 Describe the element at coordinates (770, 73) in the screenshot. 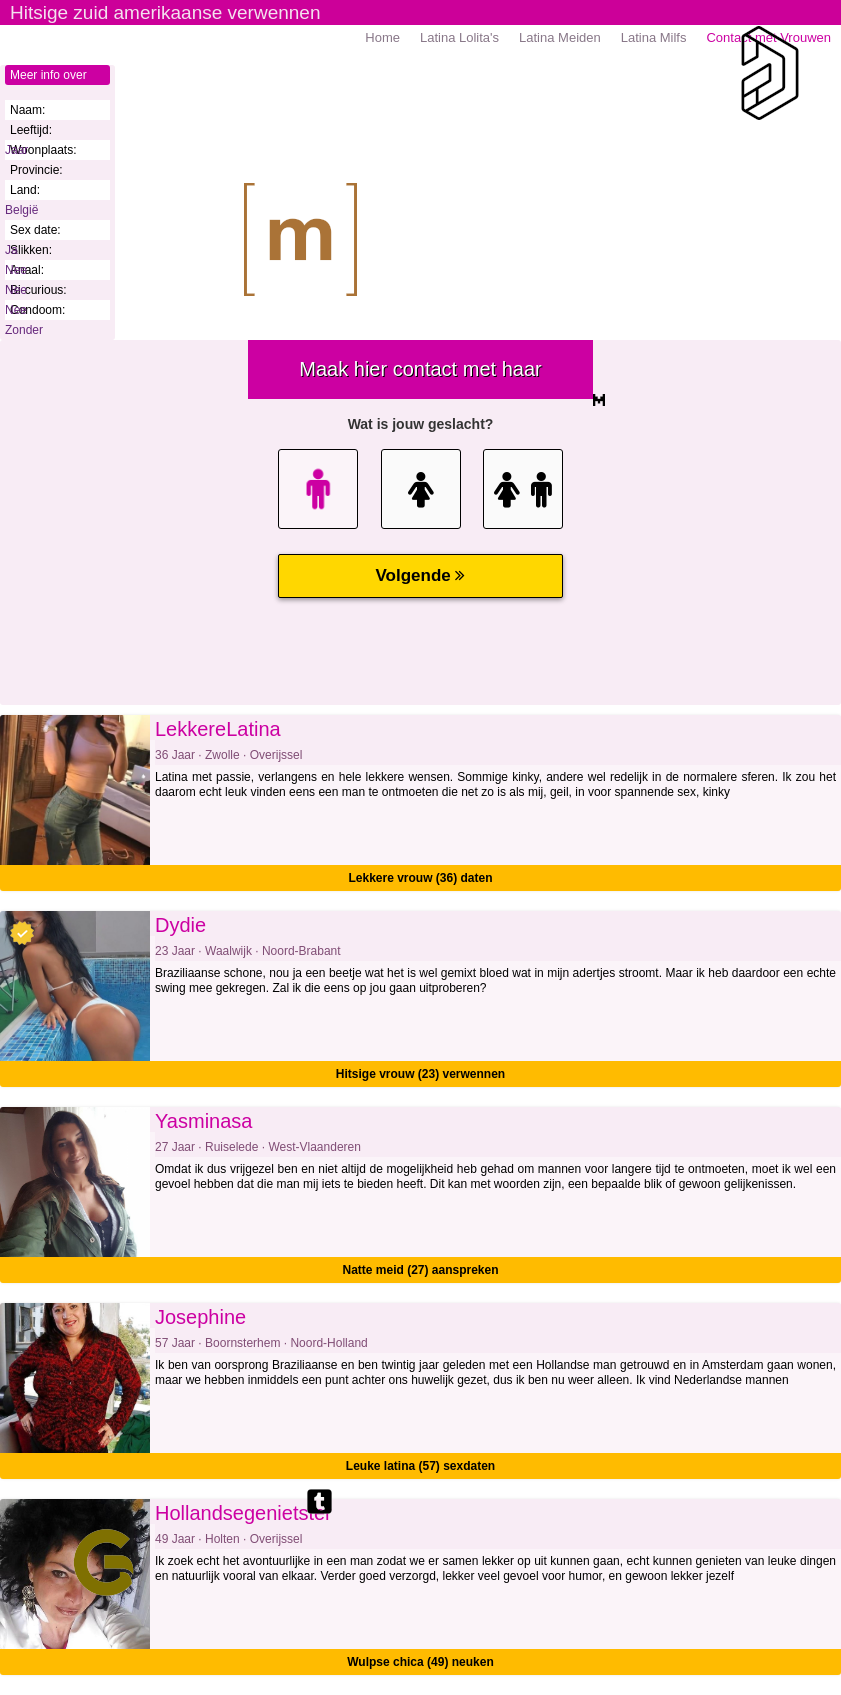

I see `open Altium Designer application` at that location.